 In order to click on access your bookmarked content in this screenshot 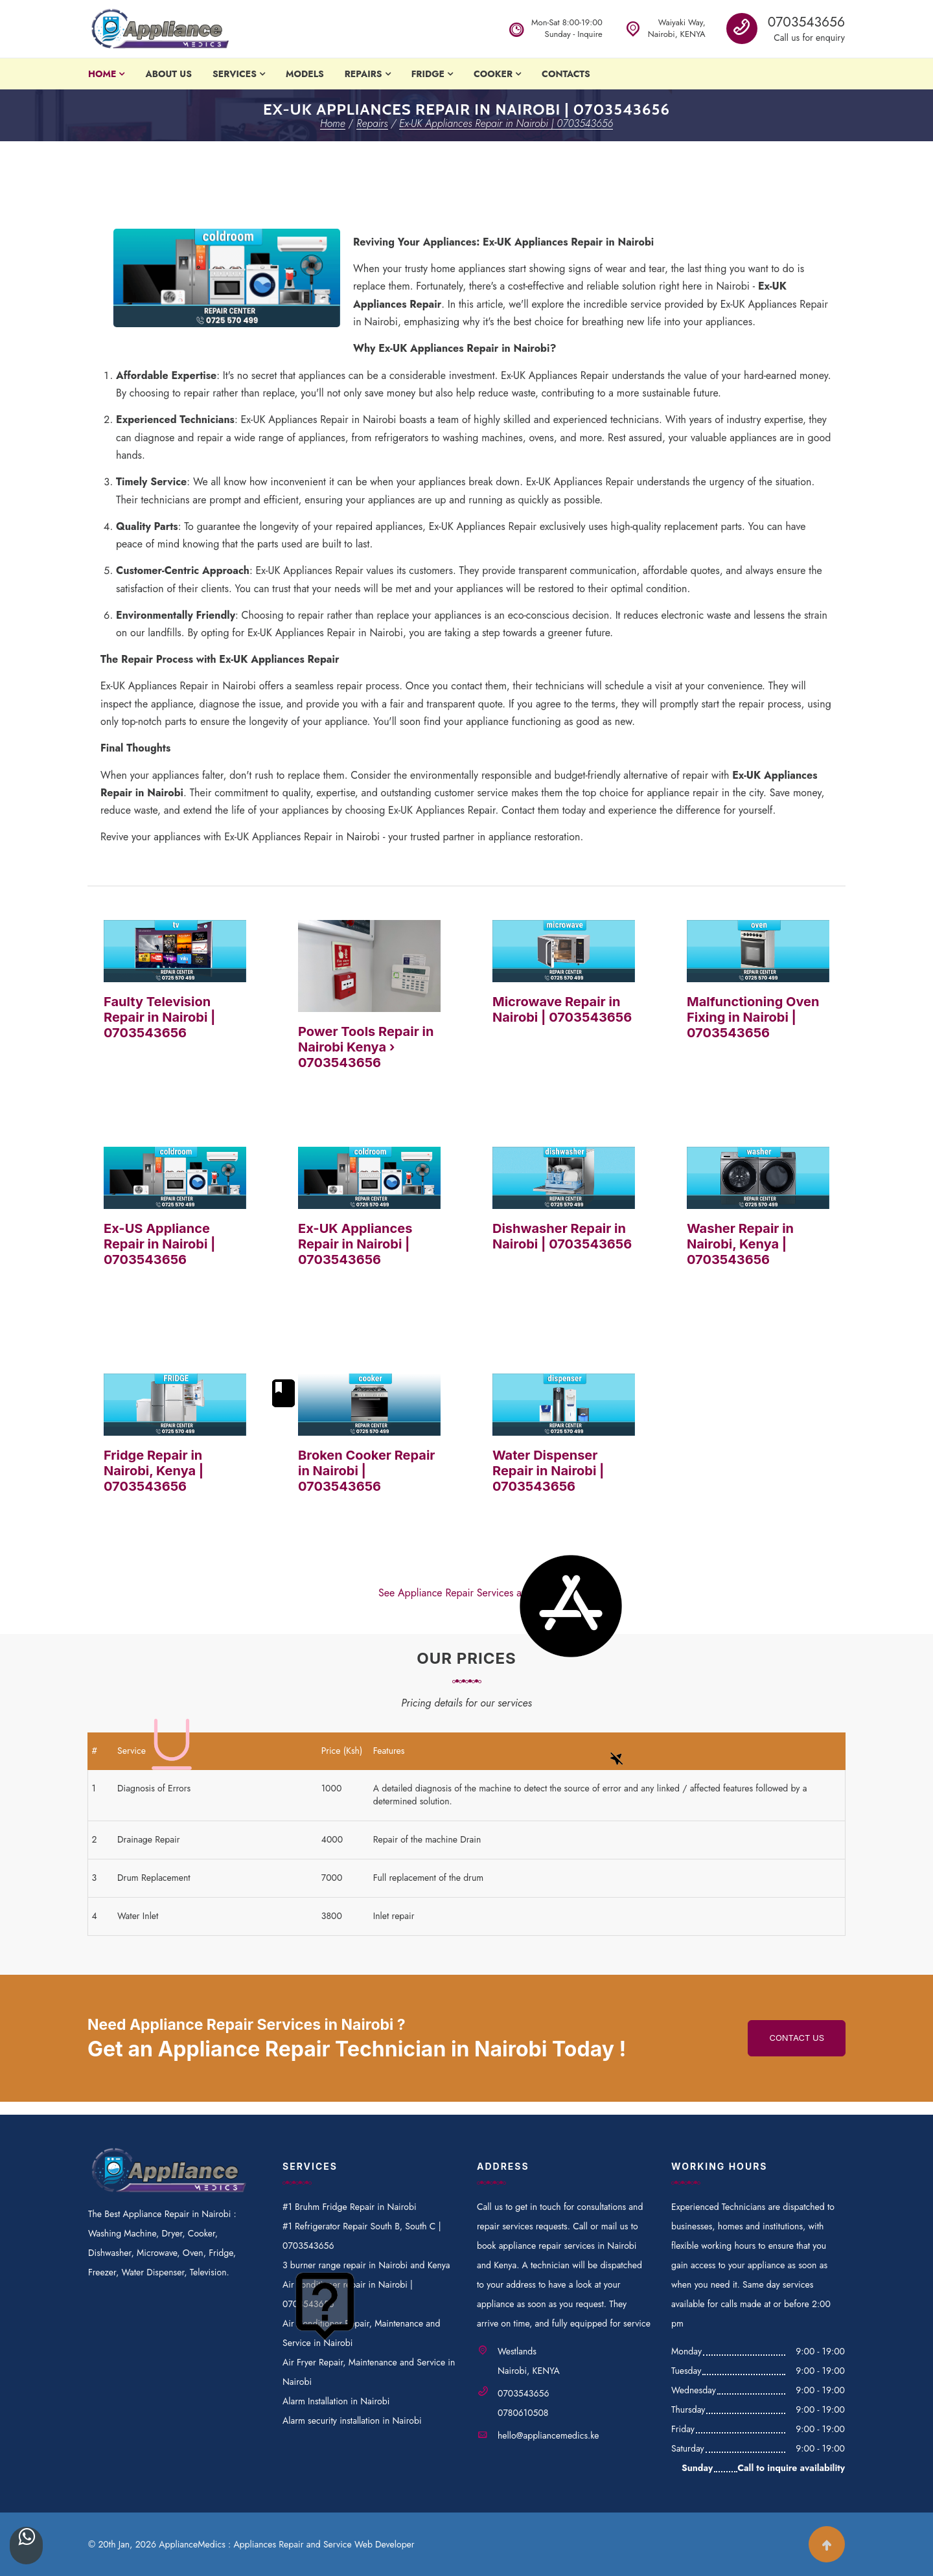, I will do `click(283, 1393)`.